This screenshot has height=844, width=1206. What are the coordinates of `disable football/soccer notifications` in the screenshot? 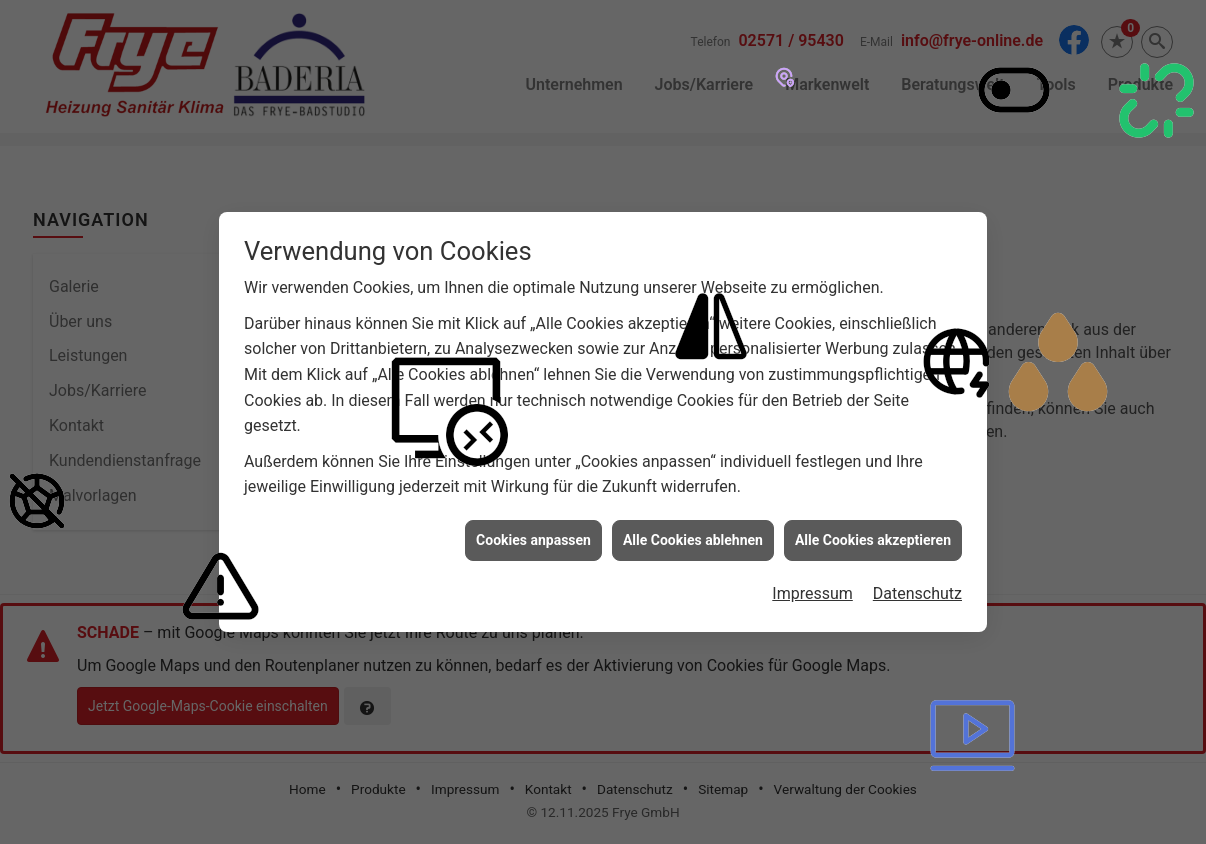 It's located at (37, 501).